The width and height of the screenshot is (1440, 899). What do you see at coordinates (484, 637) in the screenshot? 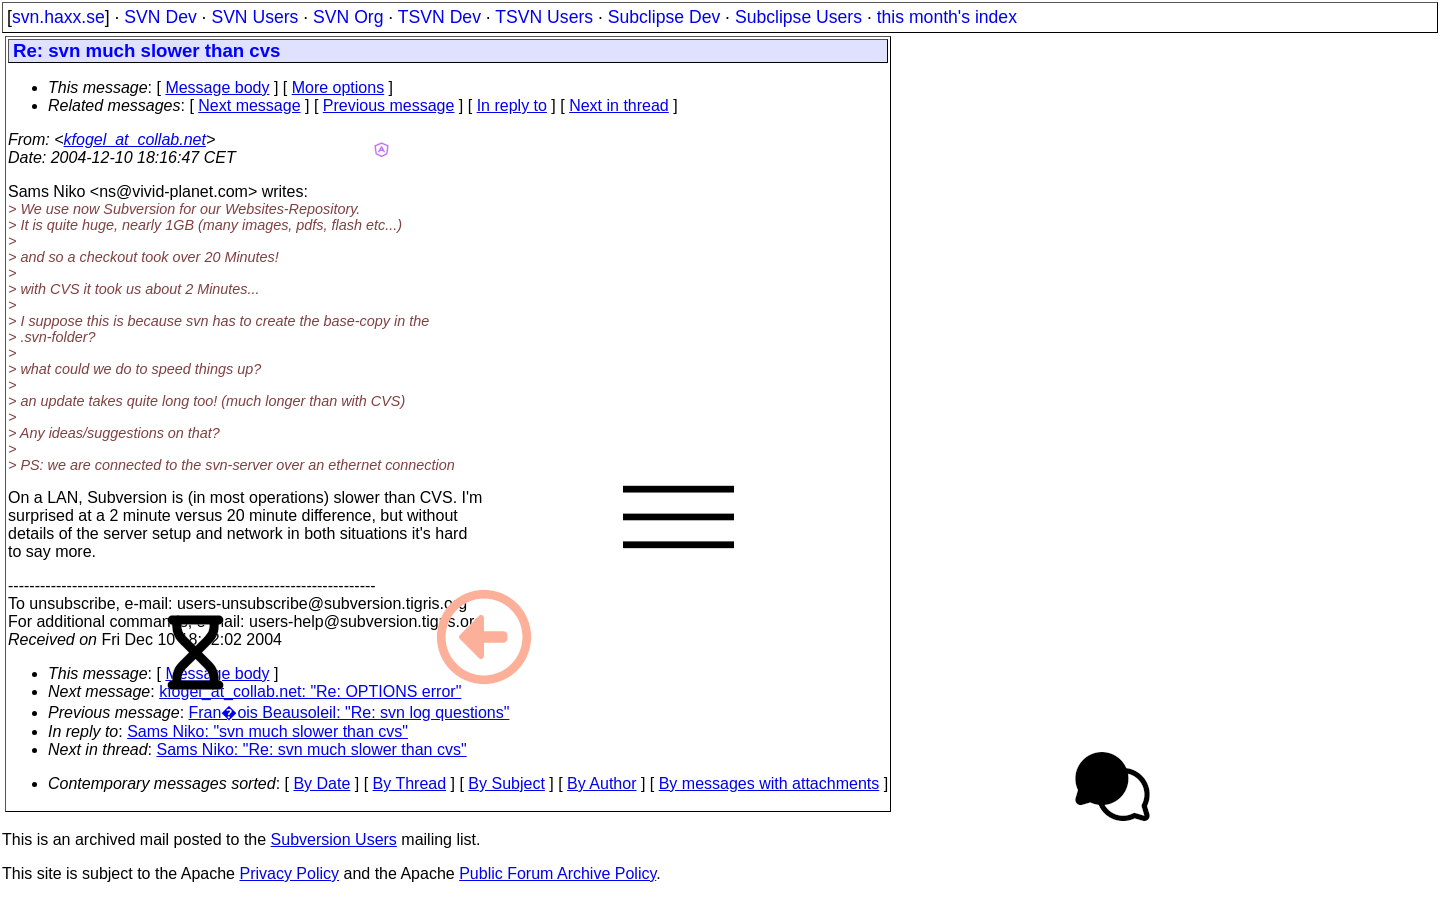
I see `go back to the previous screen` at bounding box center [484, 637].